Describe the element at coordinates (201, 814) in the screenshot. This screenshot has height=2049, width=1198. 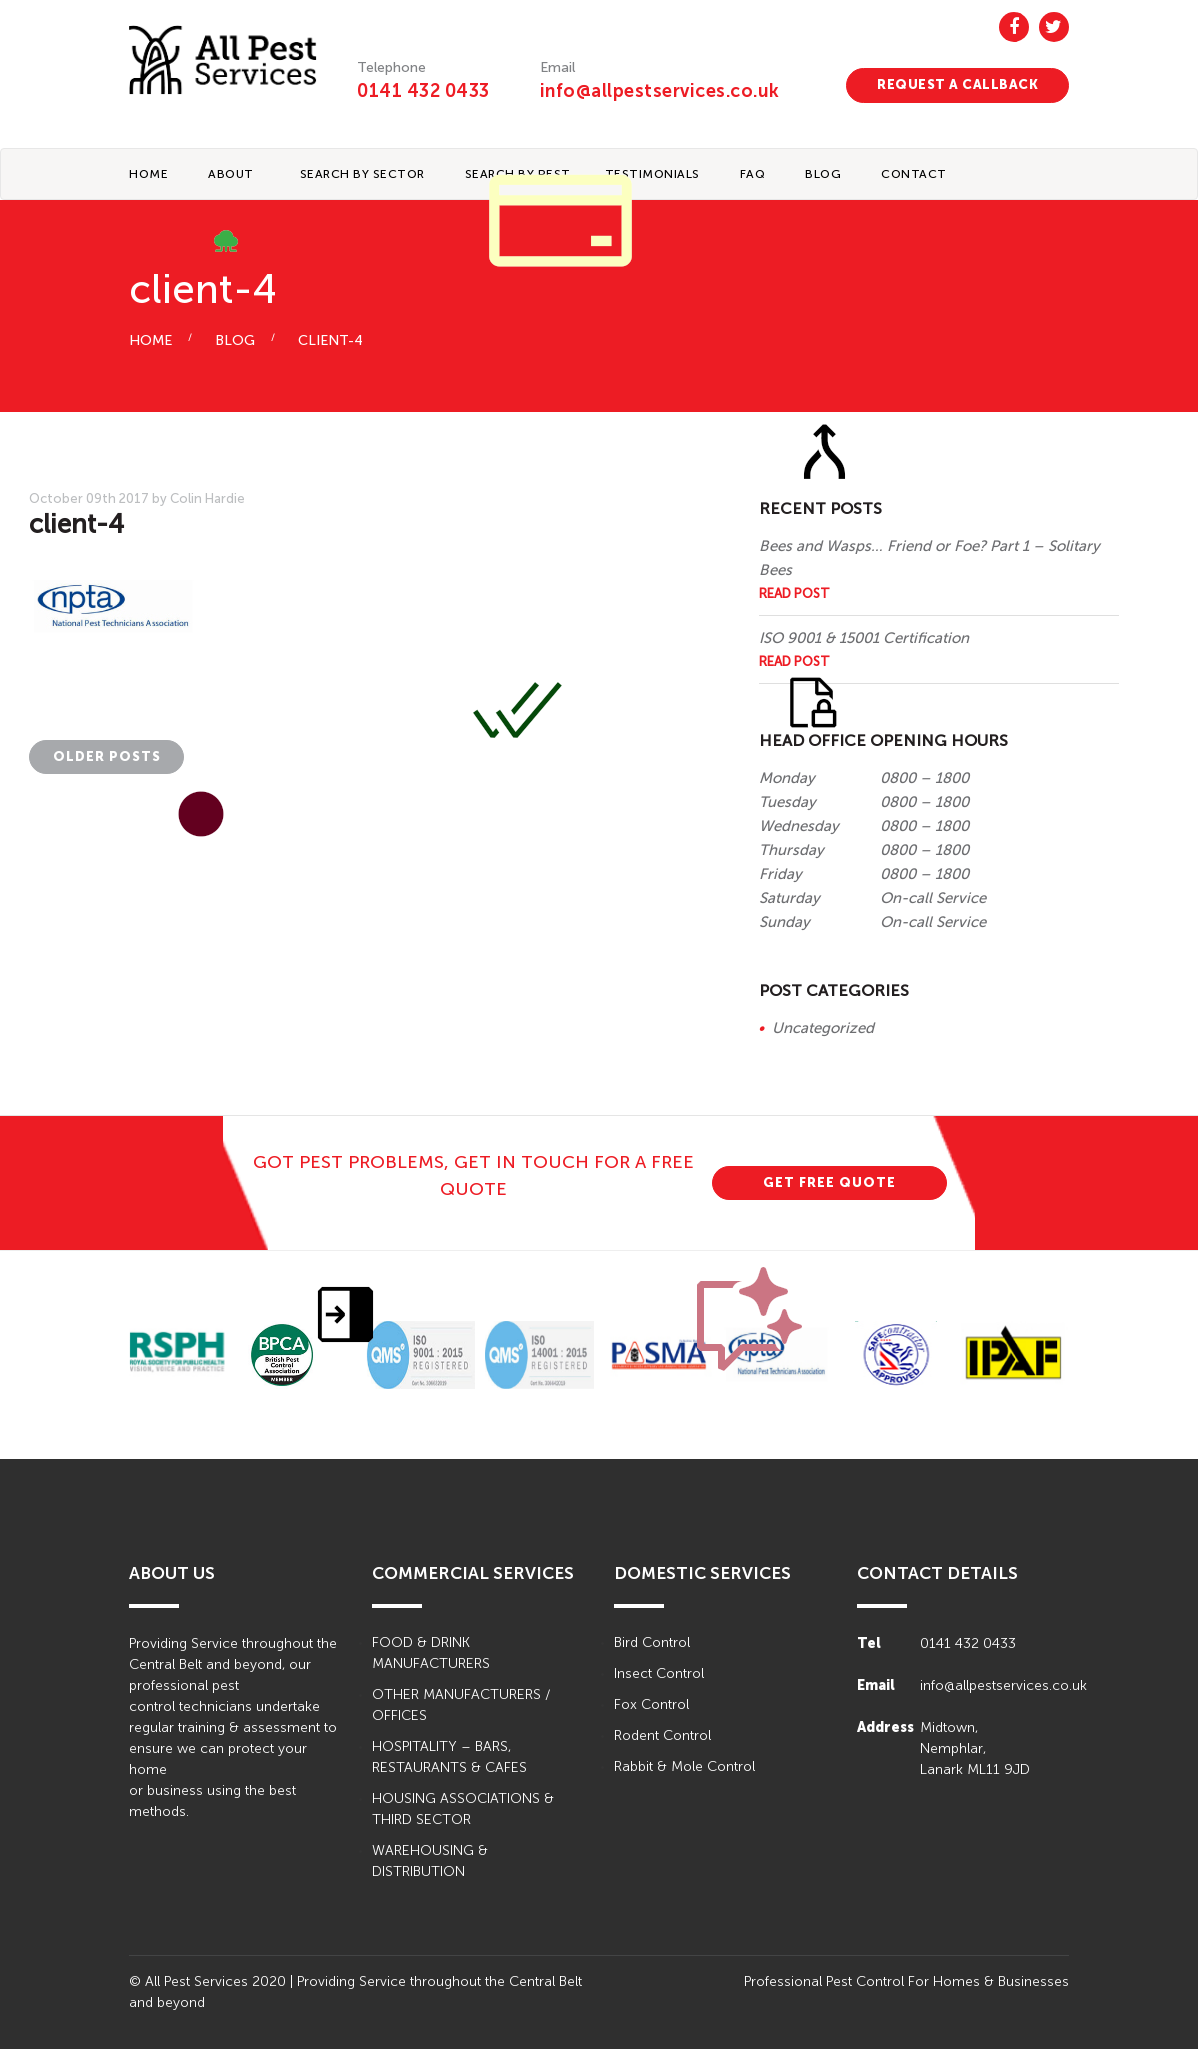
I see `indicates an unread notification or message` at that location.